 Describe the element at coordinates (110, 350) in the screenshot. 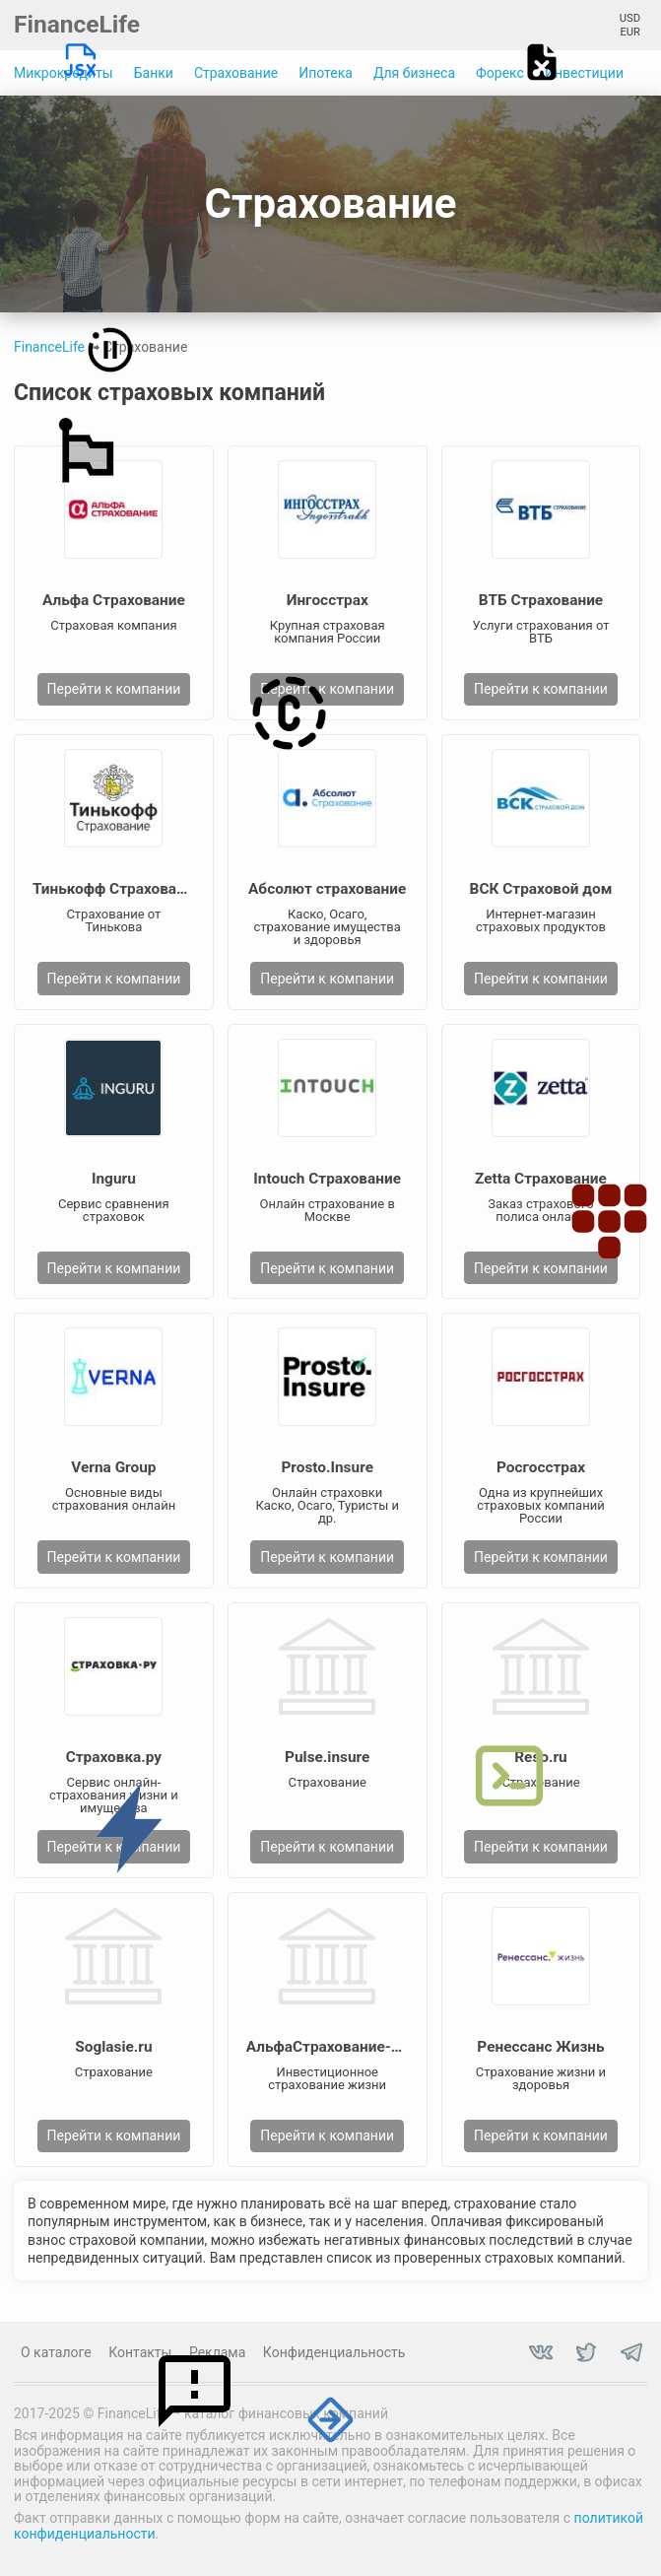

I see `motion photo playback is paused` at that location.